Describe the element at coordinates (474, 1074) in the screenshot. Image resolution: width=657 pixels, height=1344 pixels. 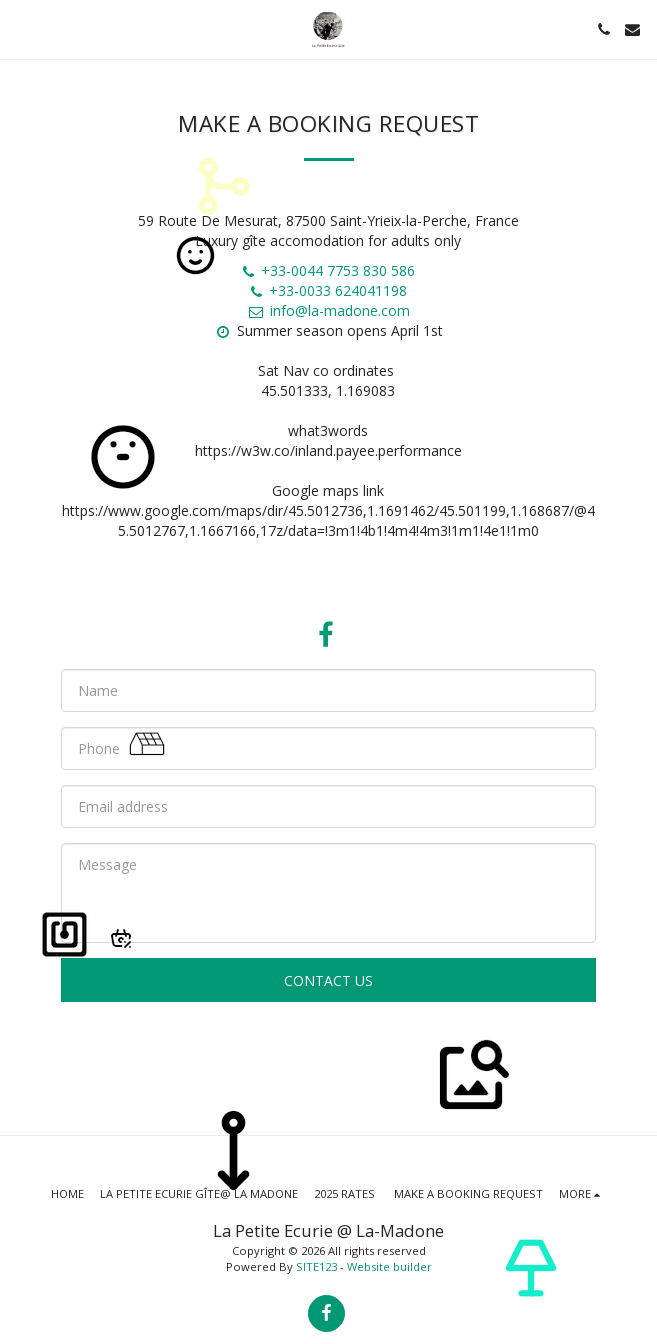
I see `search for images or photos` at that location.